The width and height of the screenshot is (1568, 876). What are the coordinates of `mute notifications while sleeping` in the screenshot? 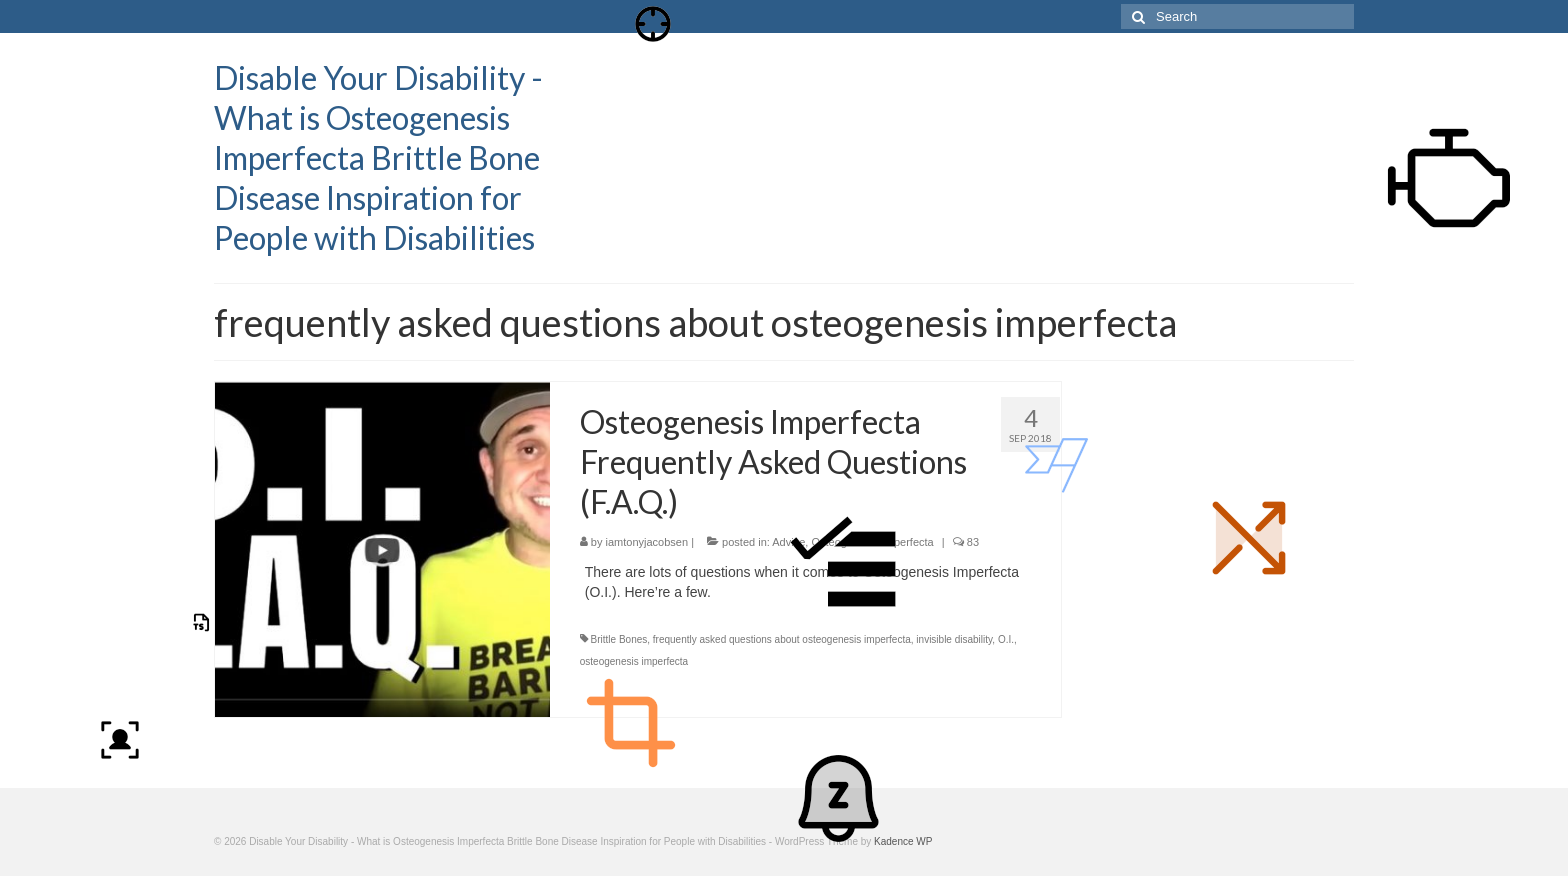 It's located at (838, 798).